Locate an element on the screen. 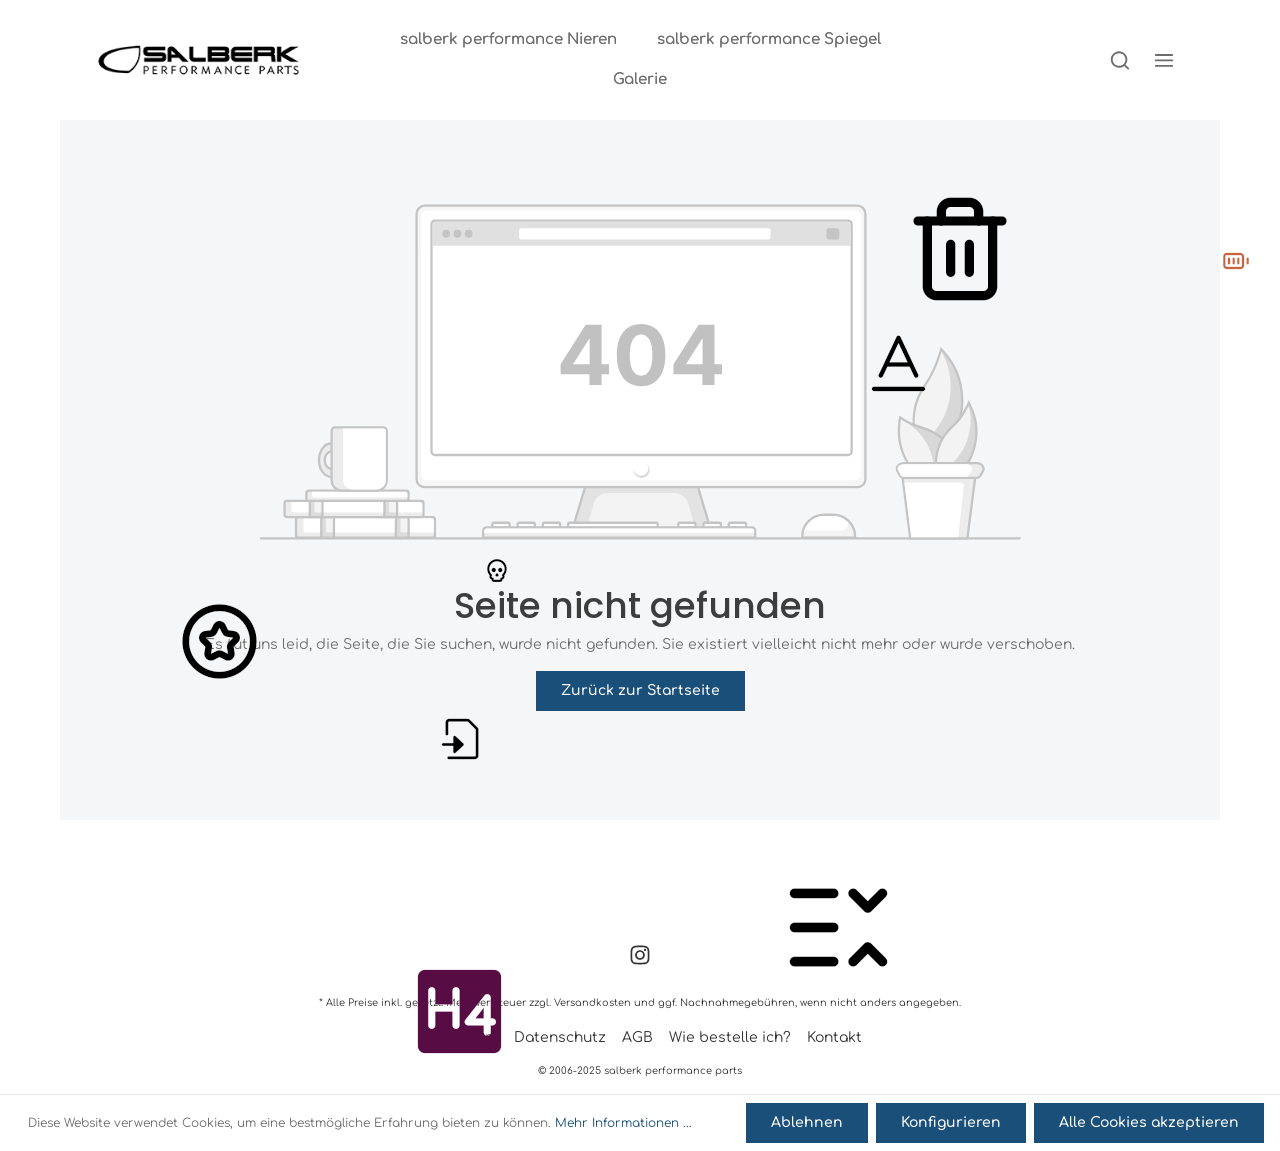 The width and height of the screenshot is (1280, 1151). format text as heading level 4 is located at coordinates (459, 1011).